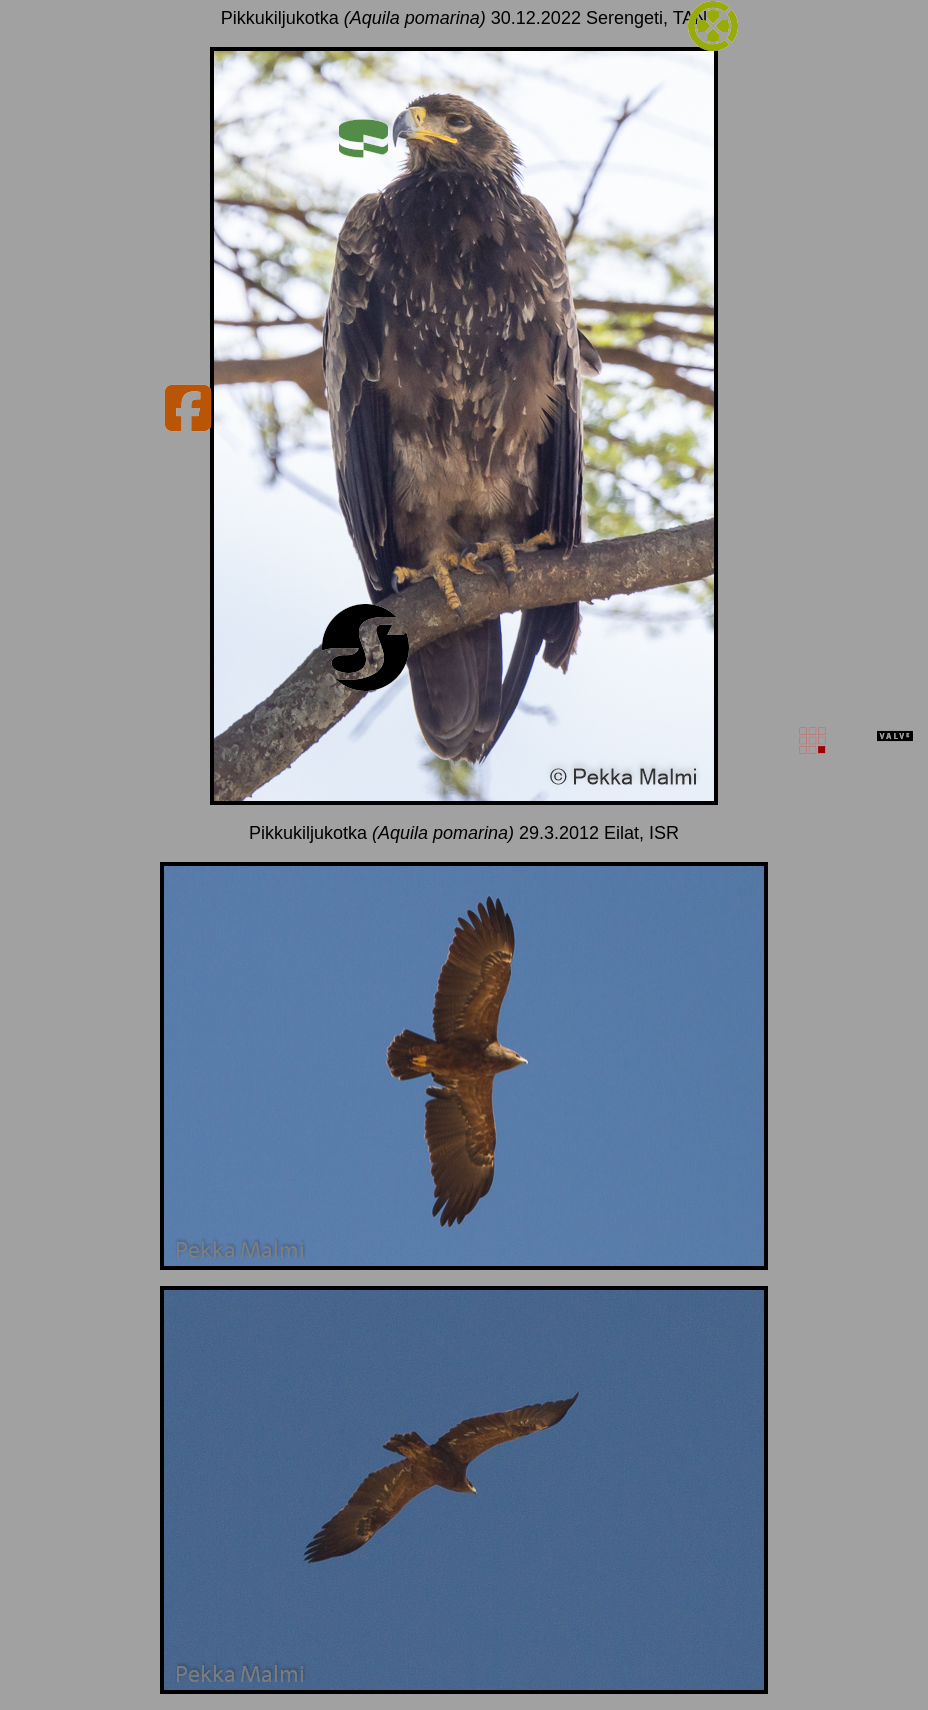  Describe the element at coordinates (363, 138) in the screenshot. I see `CakePHP framework logo` at that location.